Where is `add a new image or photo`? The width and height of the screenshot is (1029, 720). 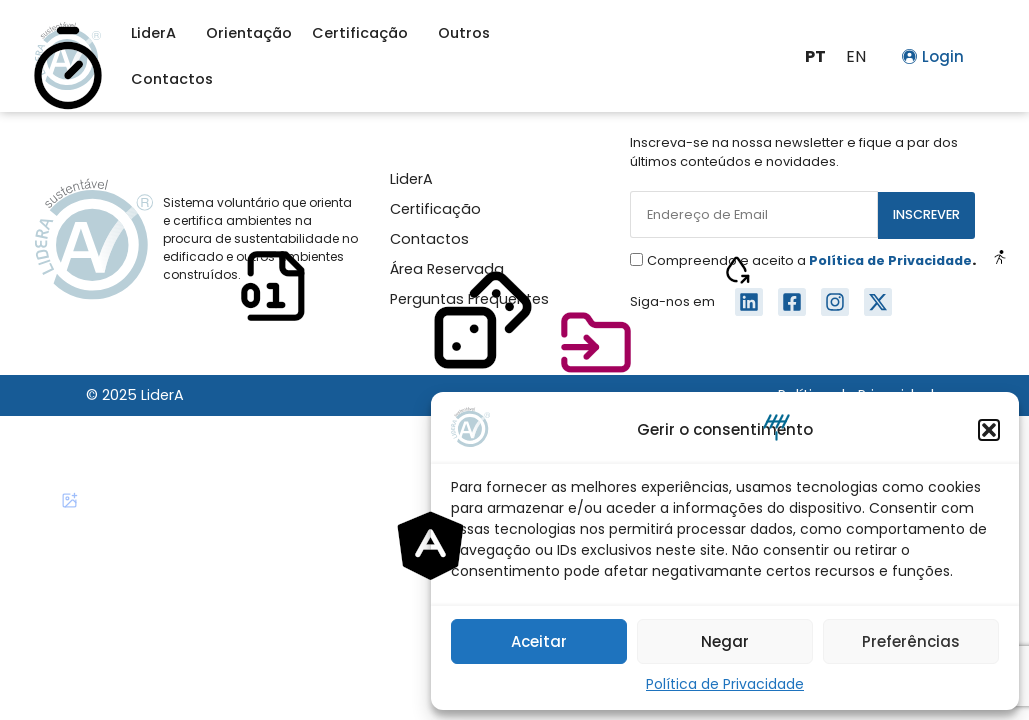 add a new image or photo is located at coordinates (69, 500).